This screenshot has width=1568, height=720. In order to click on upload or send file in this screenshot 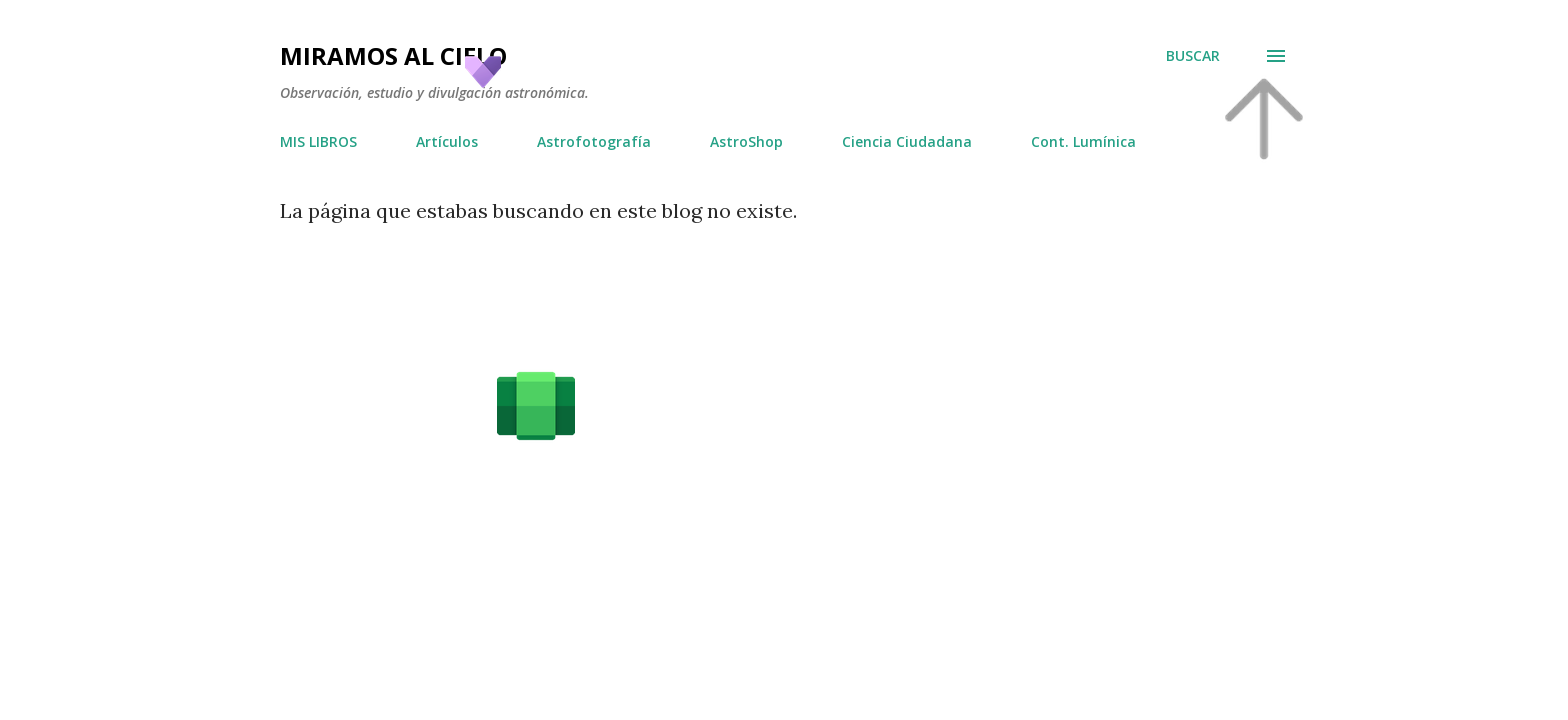, I will do `click(1264, 119)`.